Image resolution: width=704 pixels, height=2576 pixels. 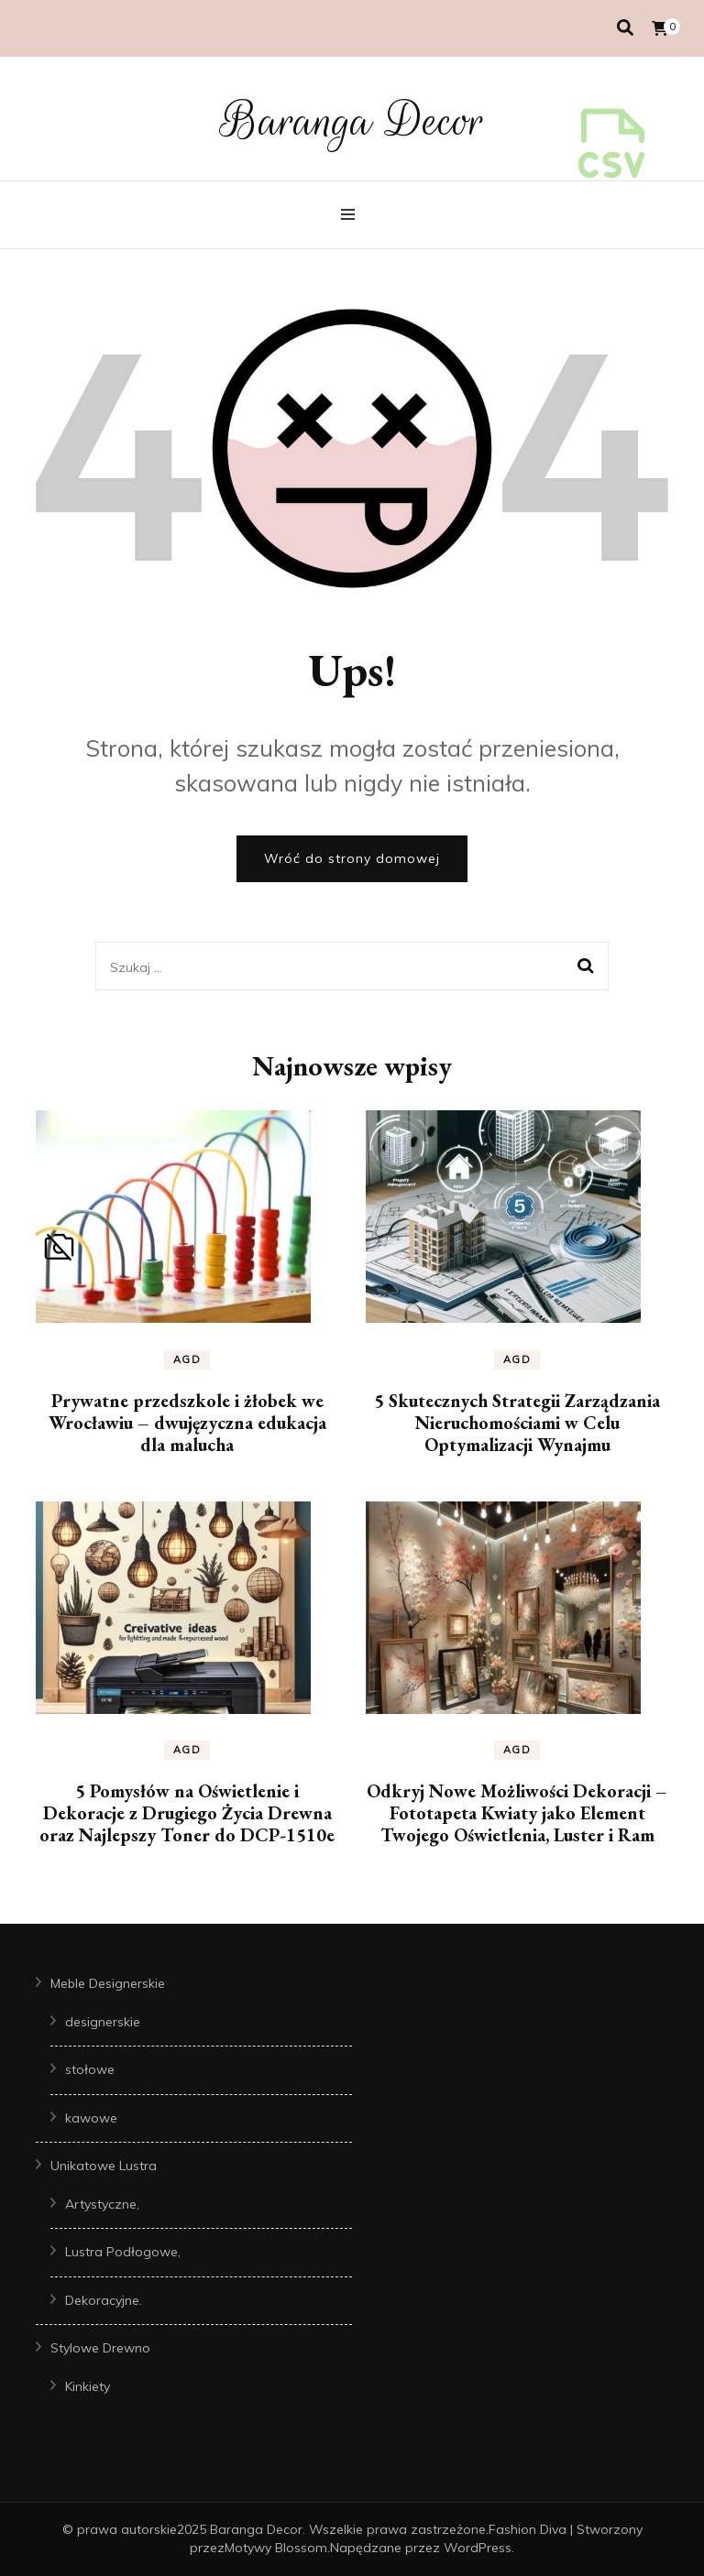 What do you see at coordinates (59, 1247) in the screenshot?
I see `camera is disabled or turned off` at bounding box center [59, 1247].